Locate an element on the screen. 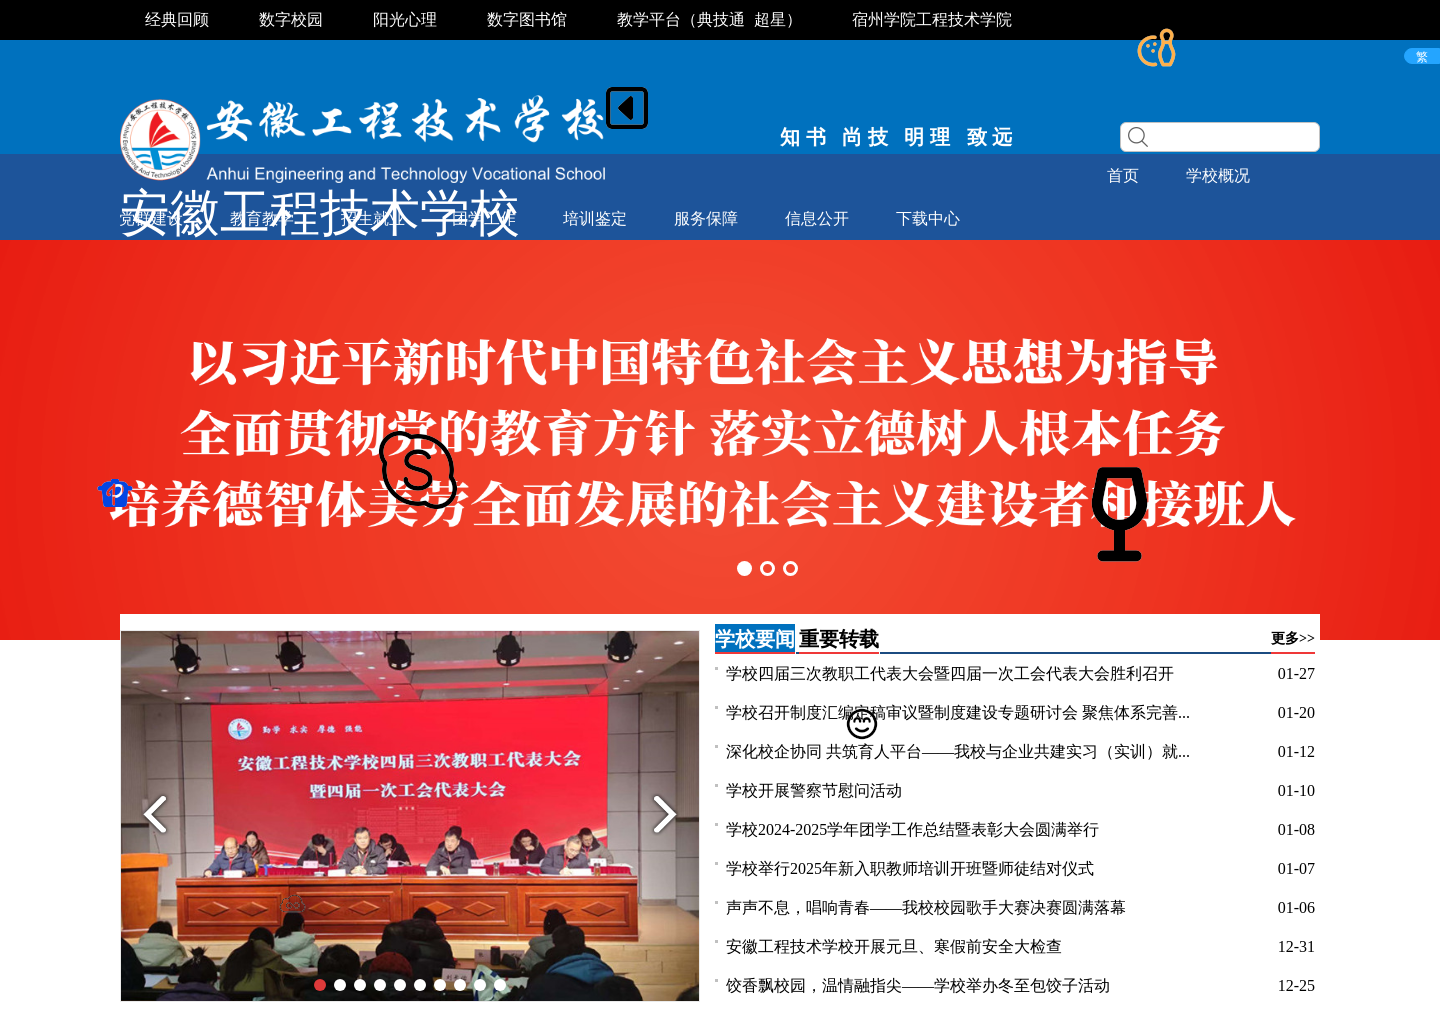  open skype app is located at coordinates (418, 470).